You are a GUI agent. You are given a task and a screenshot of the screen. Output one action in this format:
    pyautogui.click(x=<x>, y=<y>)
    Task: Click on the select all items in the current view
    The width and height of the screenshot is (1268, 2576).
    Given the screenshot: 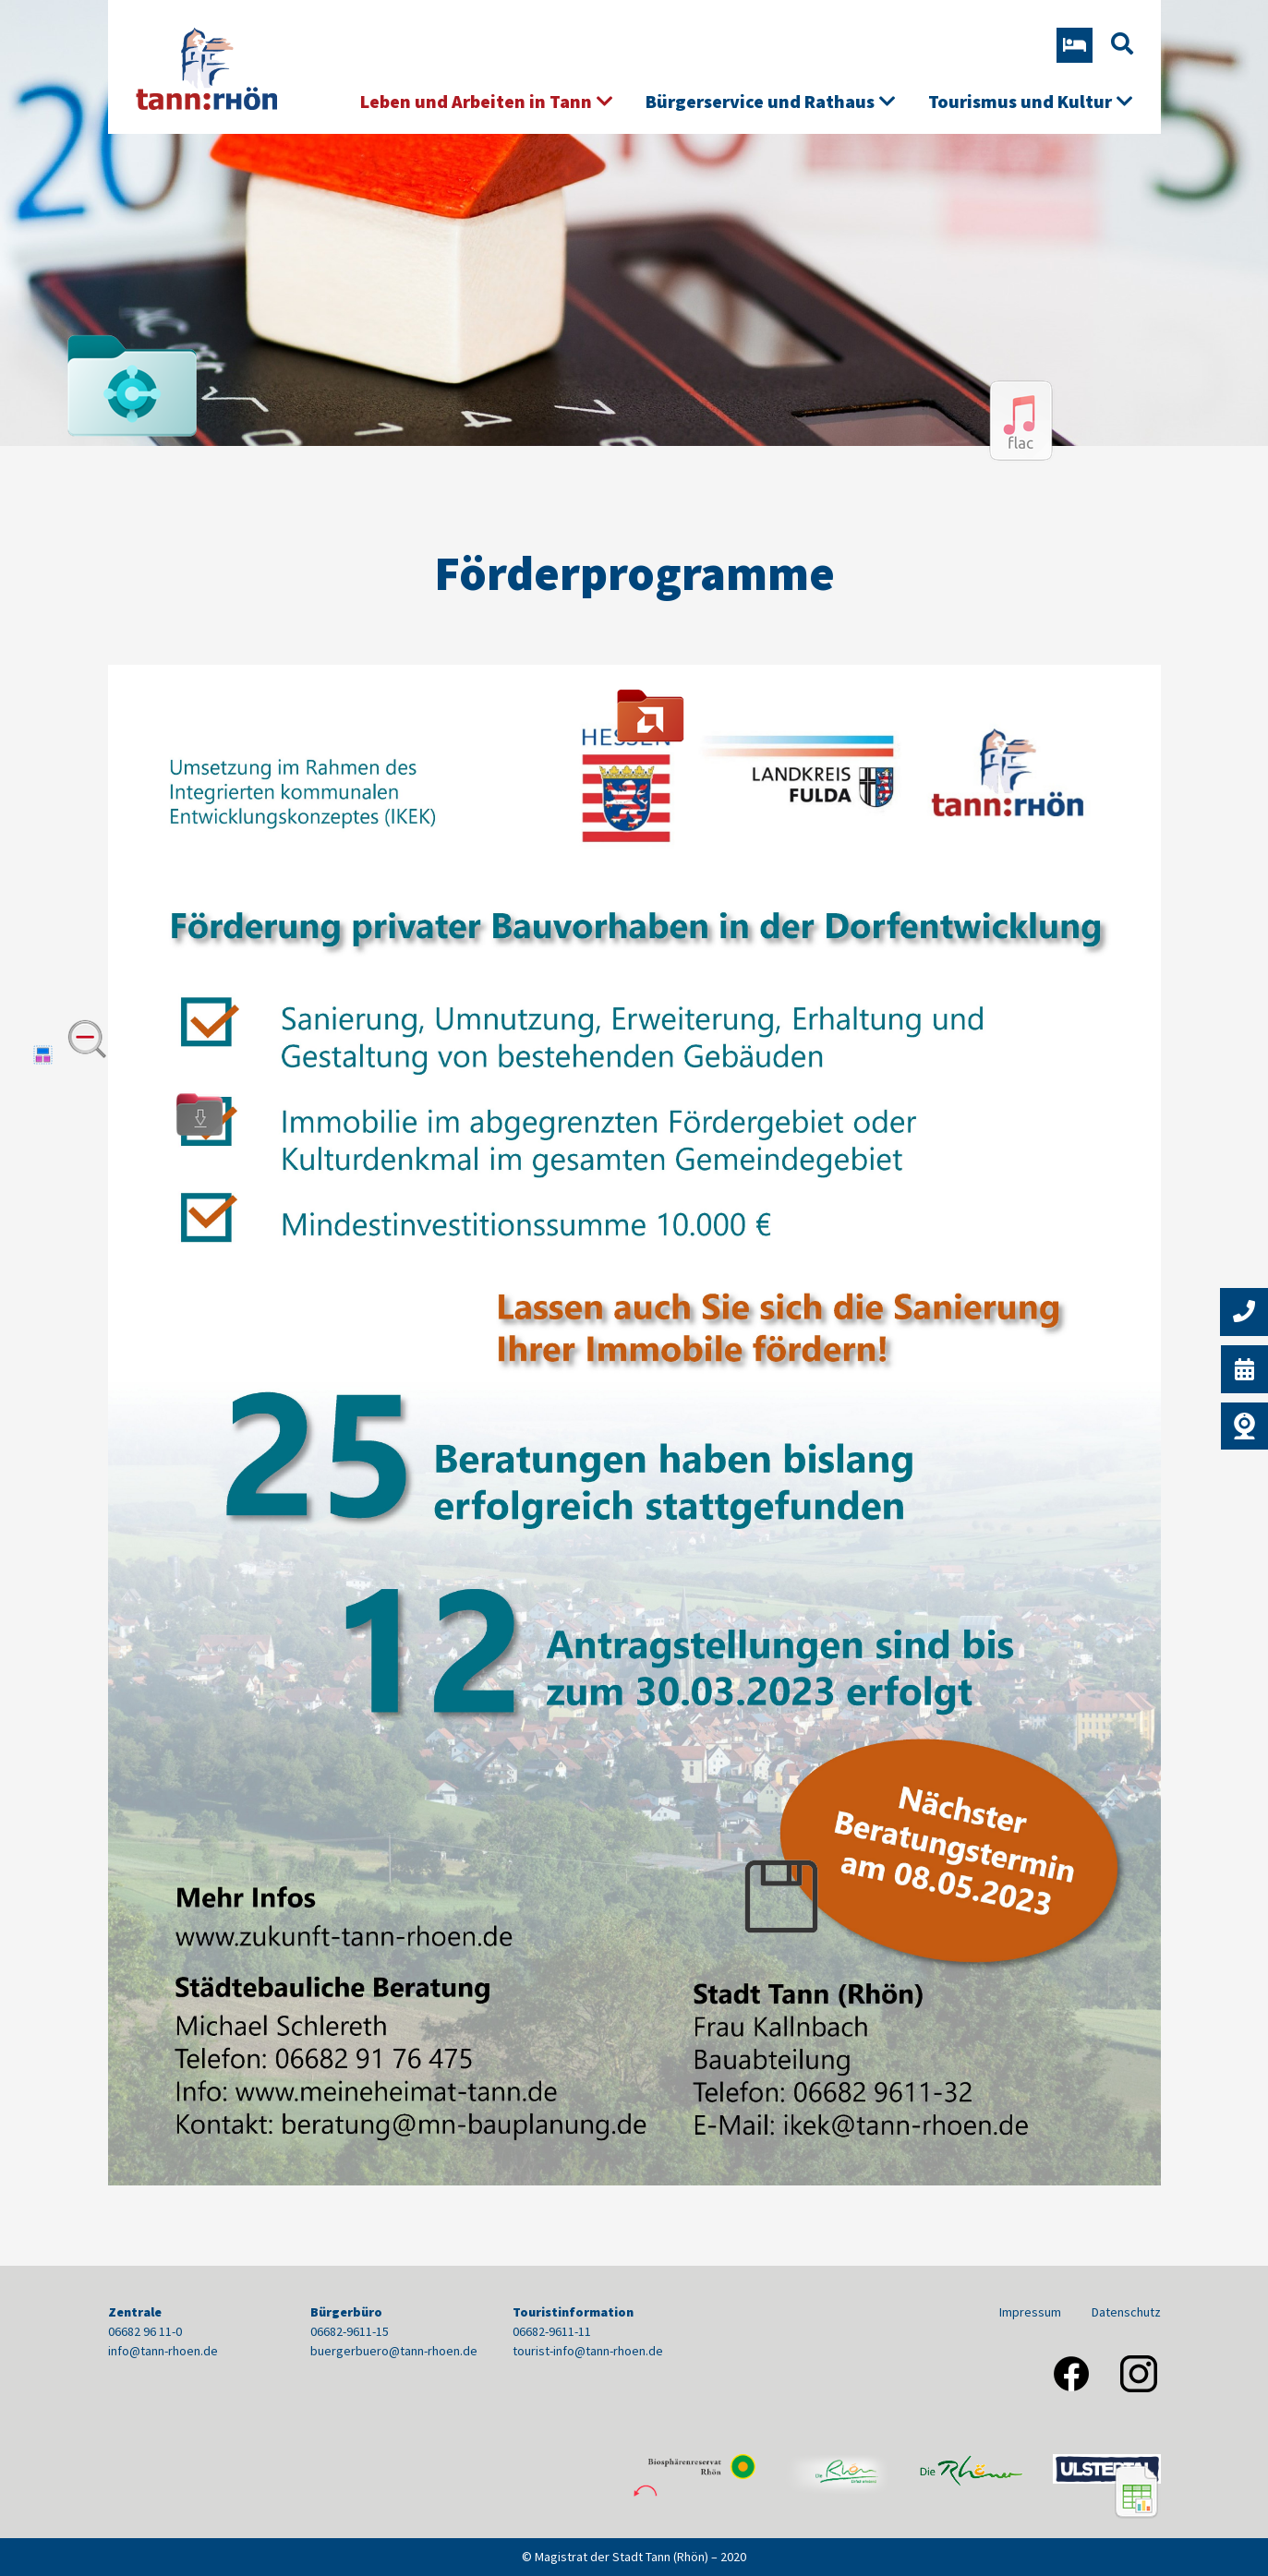 What is the action you would take?
    pyautogui.click(x=42, y=1054)
    